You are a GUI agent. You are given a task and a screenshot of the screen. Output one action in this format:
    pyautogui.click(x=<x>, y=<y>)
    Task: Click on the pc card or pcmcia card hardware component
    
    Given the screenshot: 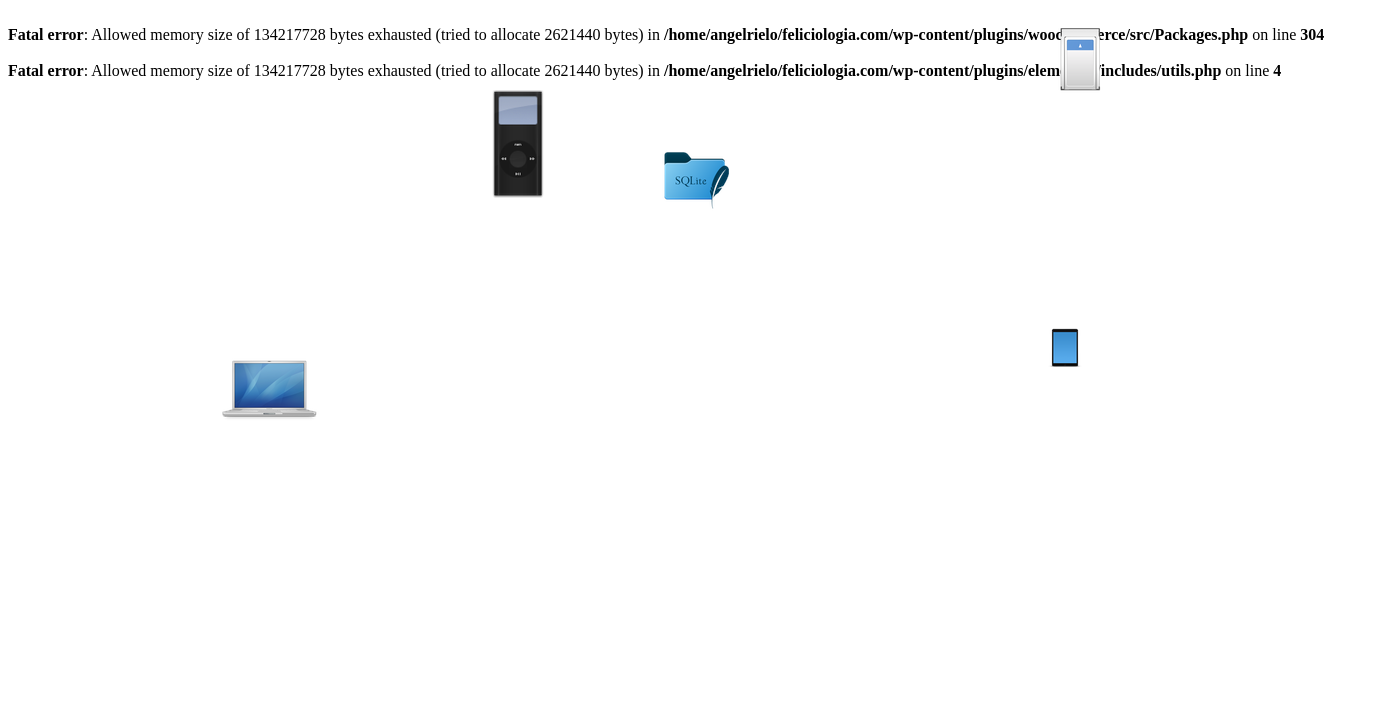 What is the action you would take?
    pyautogui.click(x=1080, y=59)
    